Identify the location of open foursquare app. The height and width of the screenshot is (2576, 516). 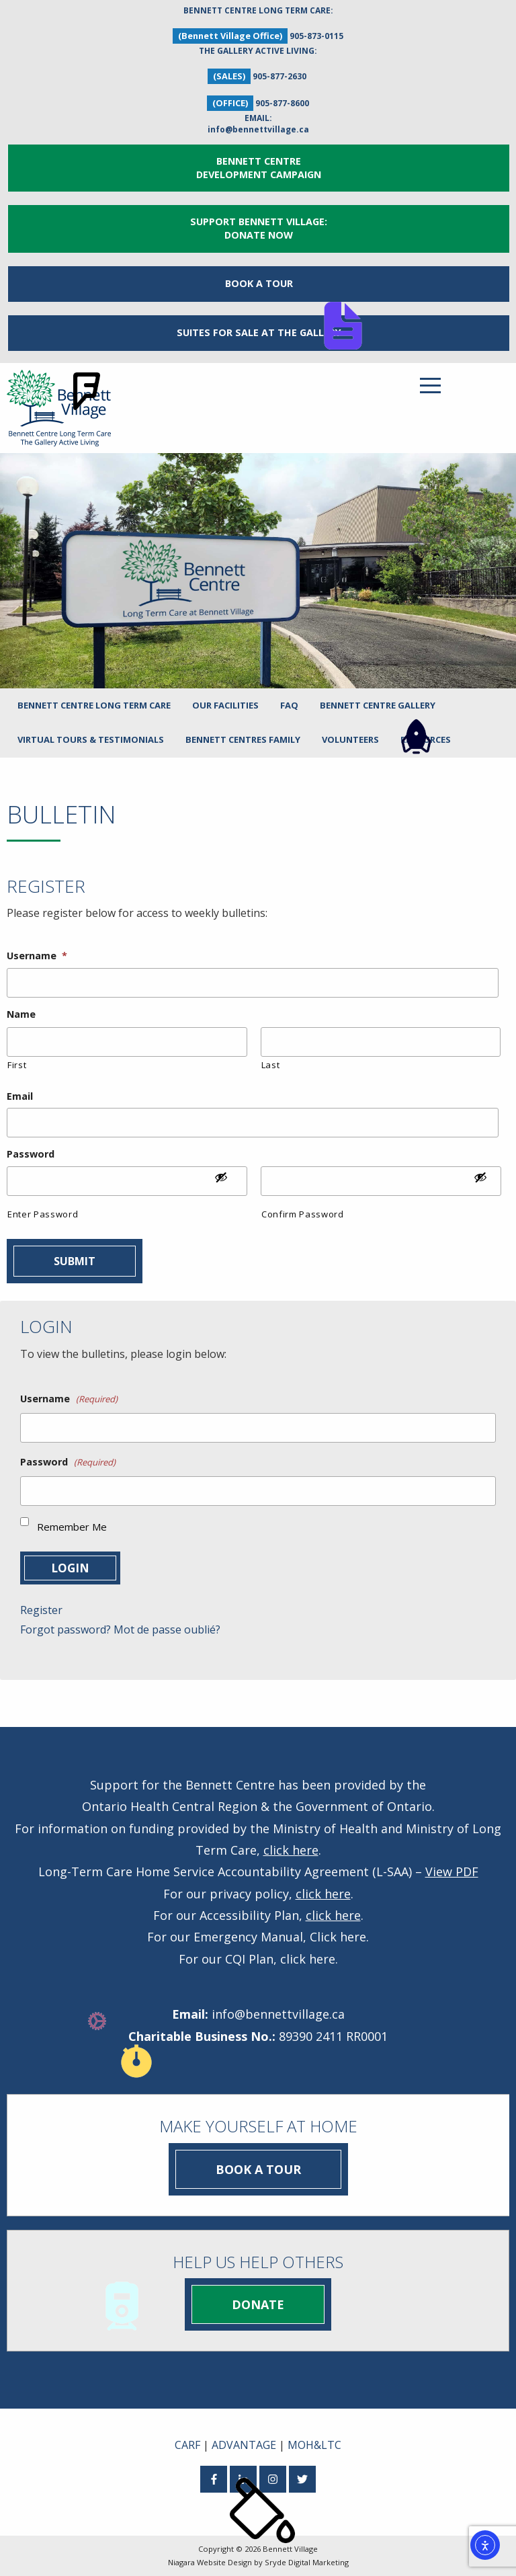
(87, 391).